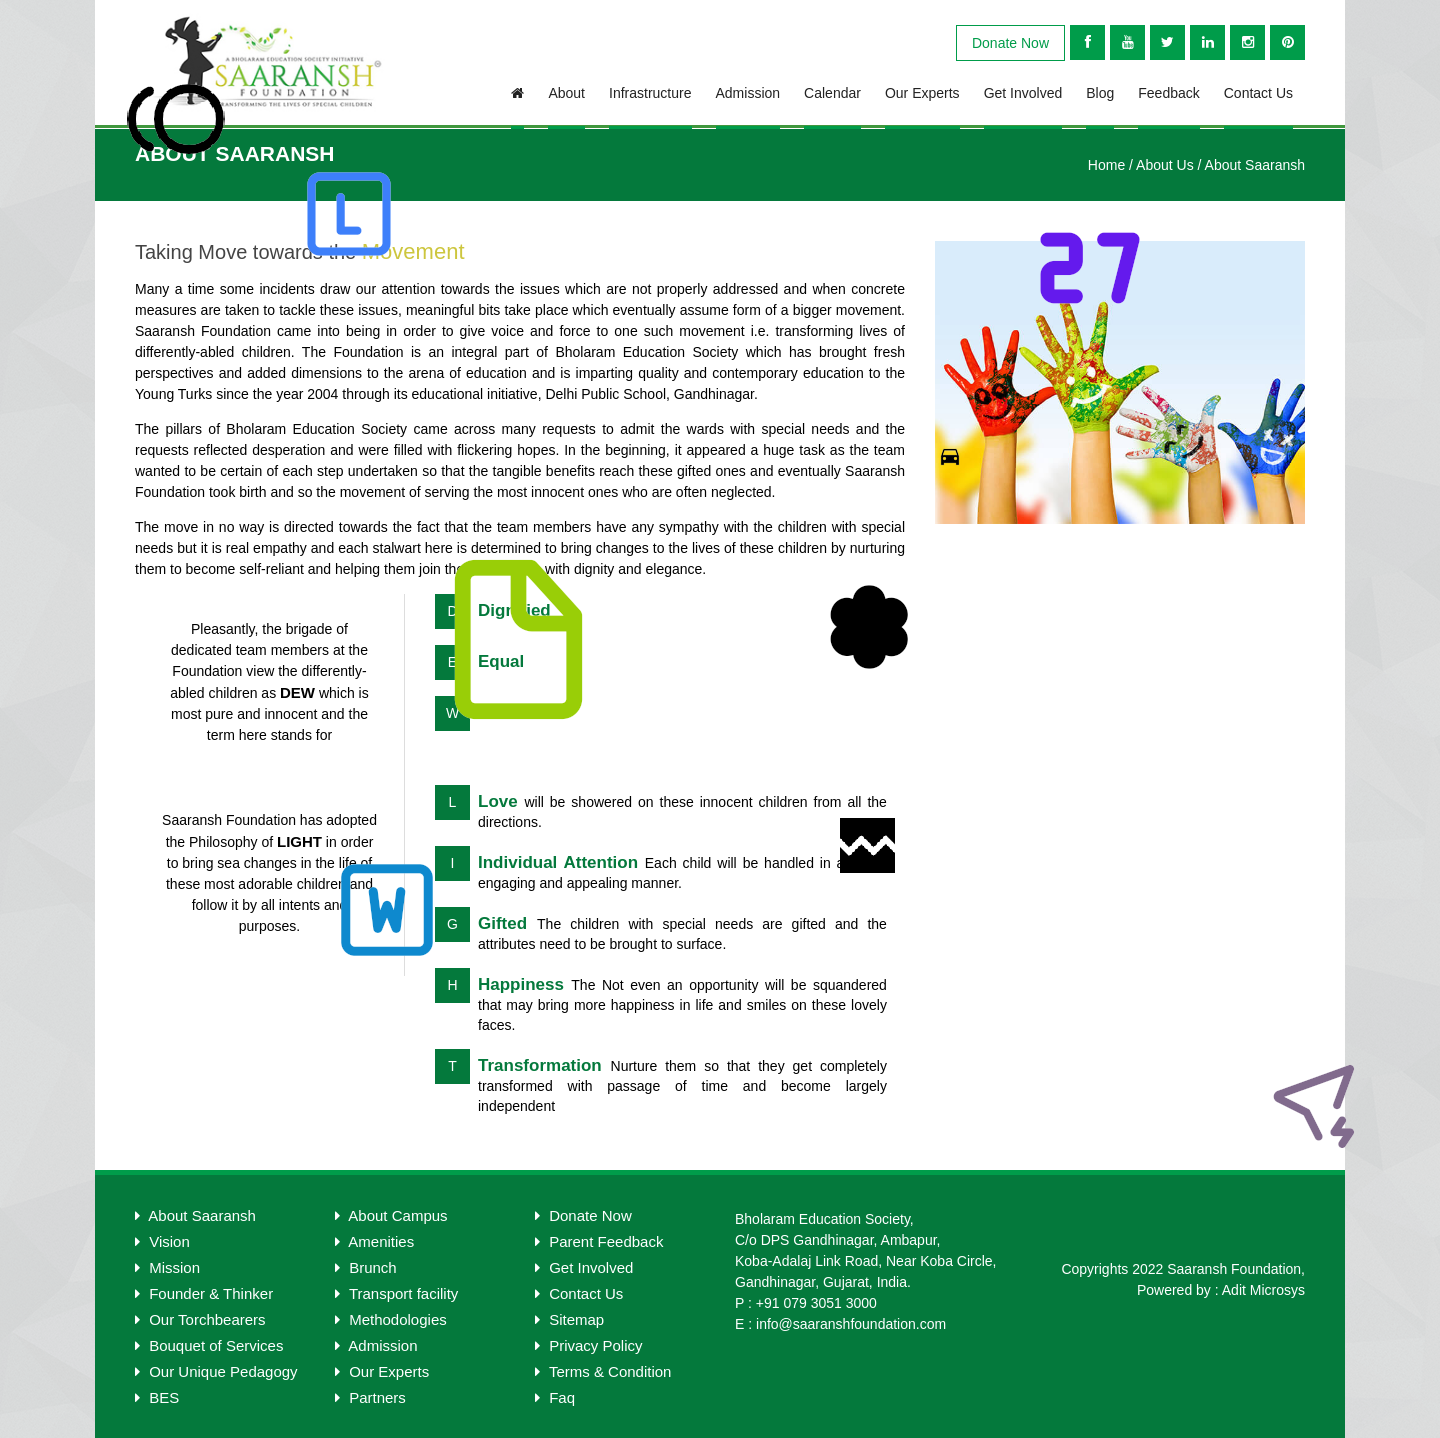 The width and height of the screenshot is (1440, 1438). Describe the element at coordinates (867, 845) in the screenshot. I see `indicates image failed to load` at that location.